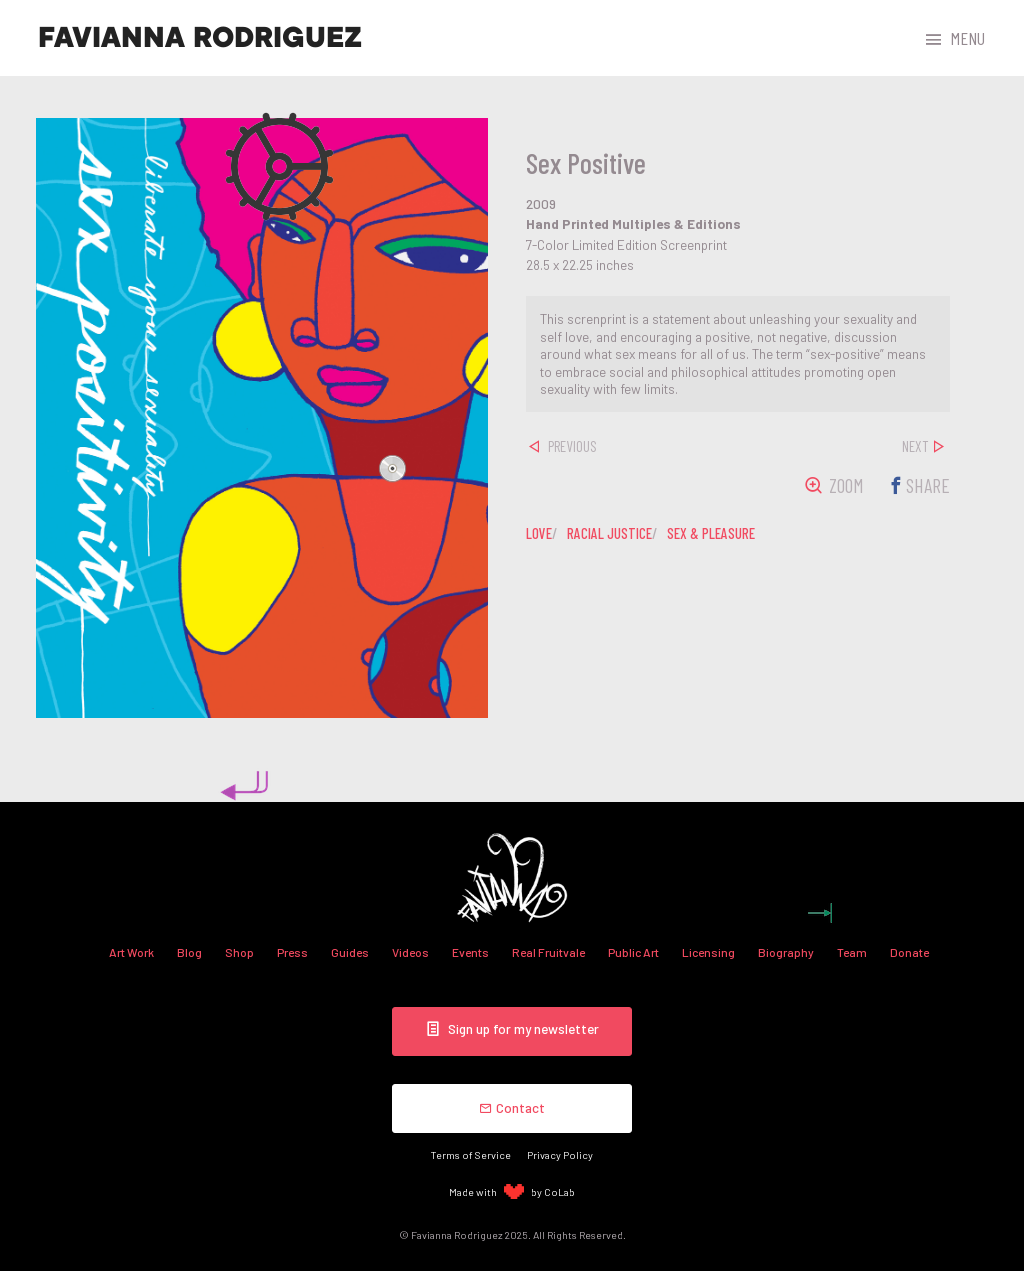  Describe the element at coordinates (392, 468) in the screenshot. I see `indicates a dvd-r disc drive or media` at that location.